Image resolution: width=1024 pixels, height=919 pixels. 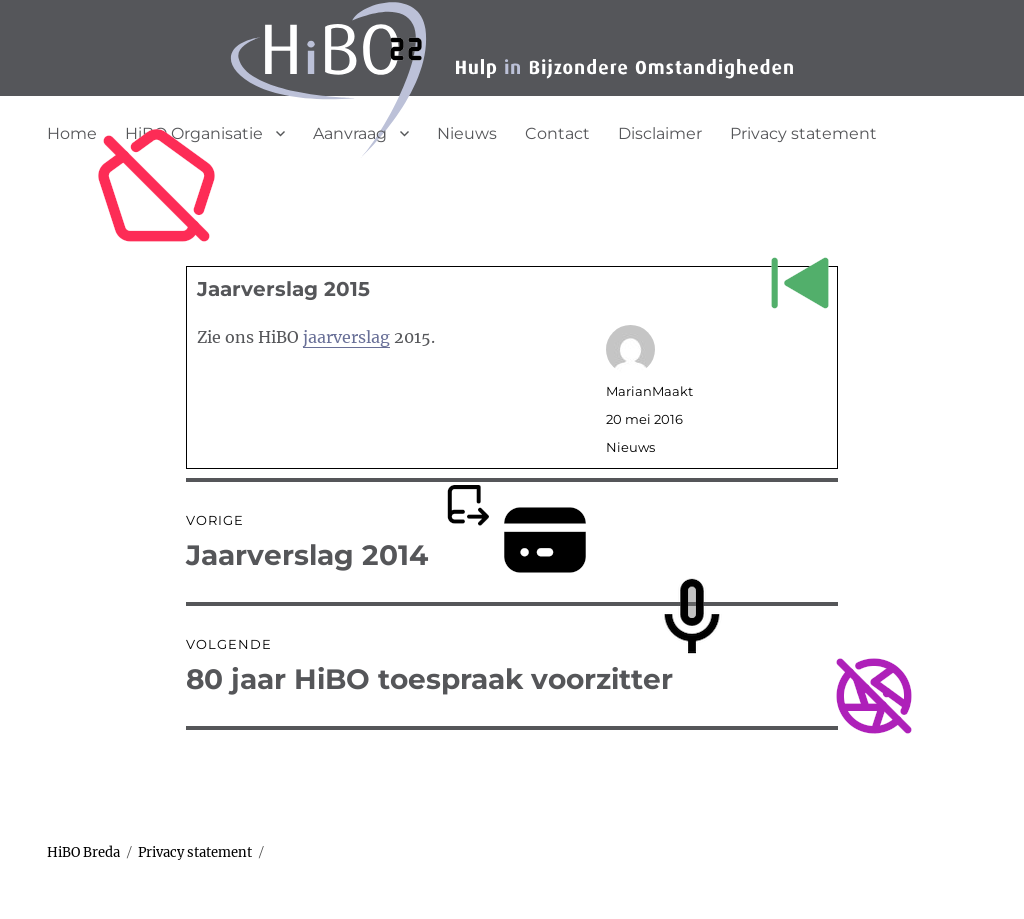 I want to click on skip to previous track, so click(x=800, y=283).